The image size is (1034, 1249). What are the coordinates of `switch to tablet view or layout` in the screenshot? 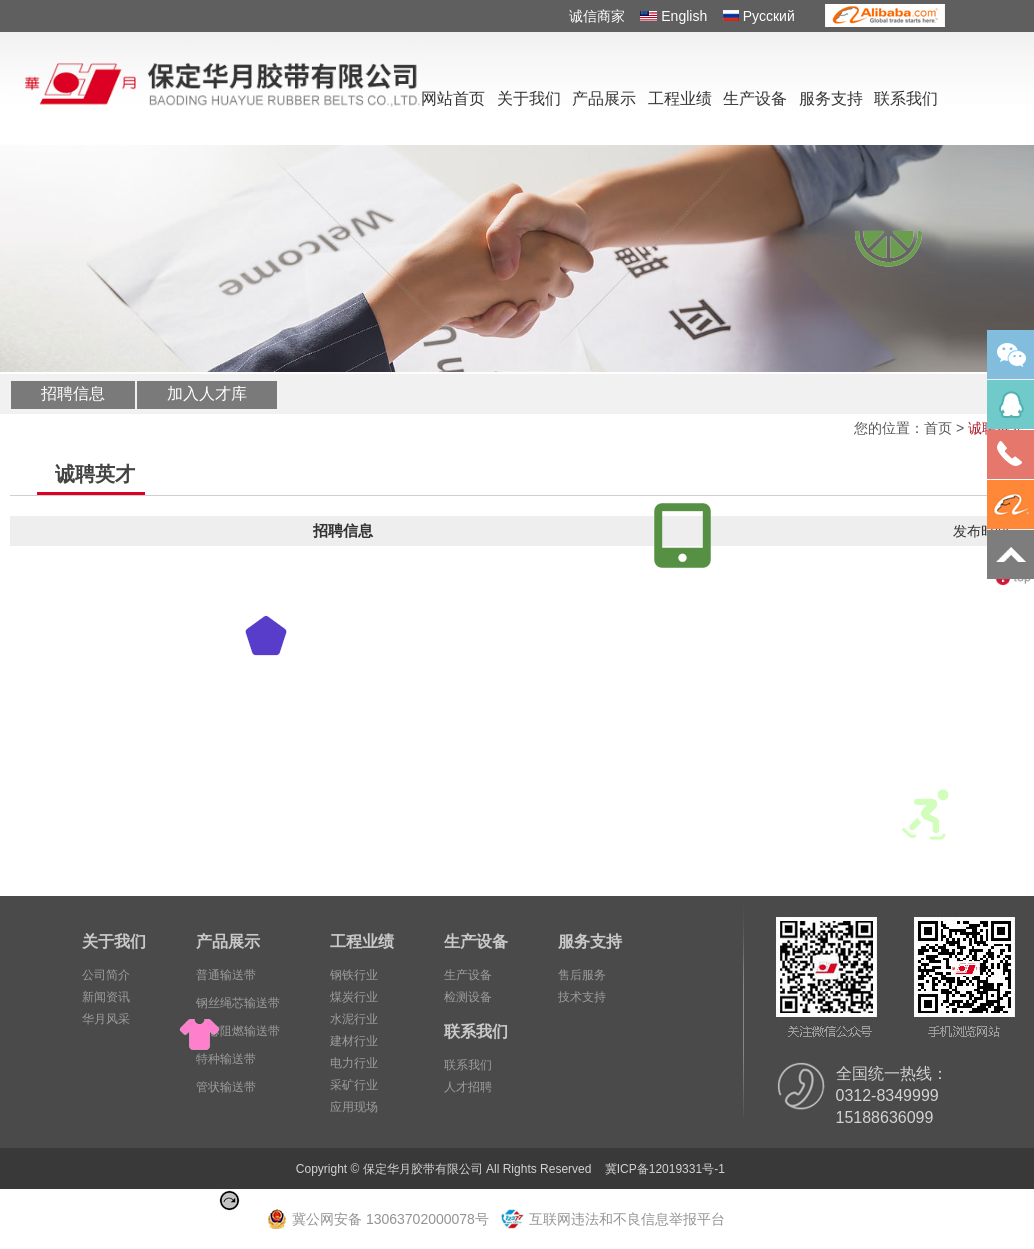 It's located at (682, 535).